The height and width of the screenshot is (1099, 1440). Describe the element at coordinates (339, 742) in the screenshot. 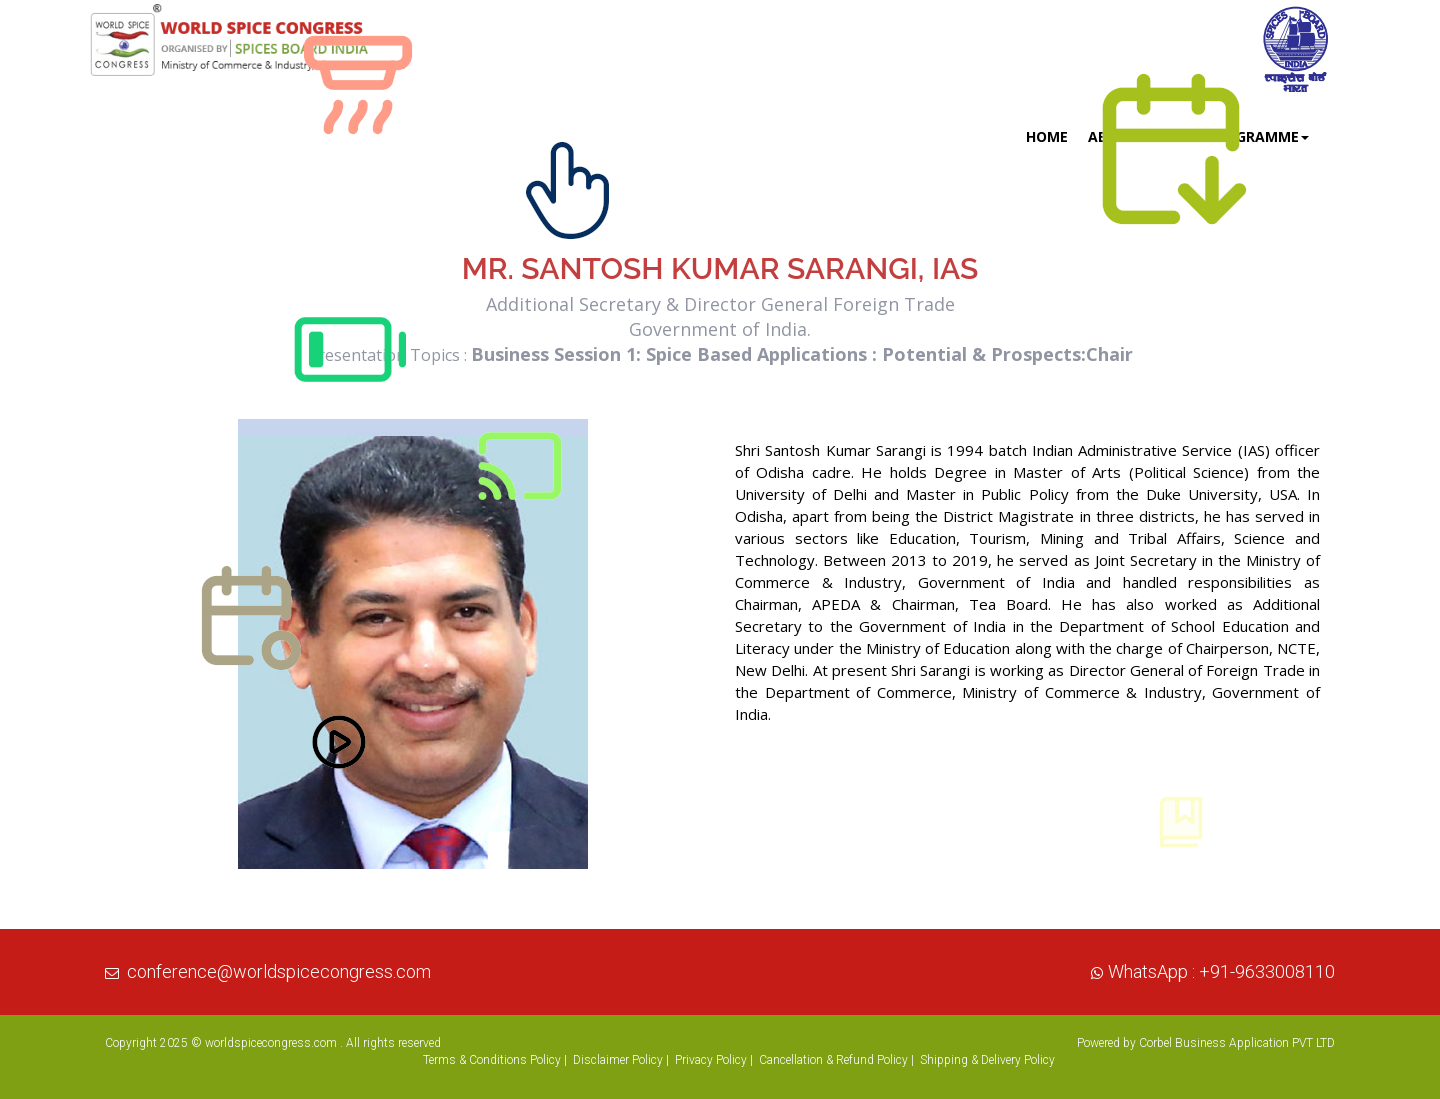

I see `play media or video content` at that location.